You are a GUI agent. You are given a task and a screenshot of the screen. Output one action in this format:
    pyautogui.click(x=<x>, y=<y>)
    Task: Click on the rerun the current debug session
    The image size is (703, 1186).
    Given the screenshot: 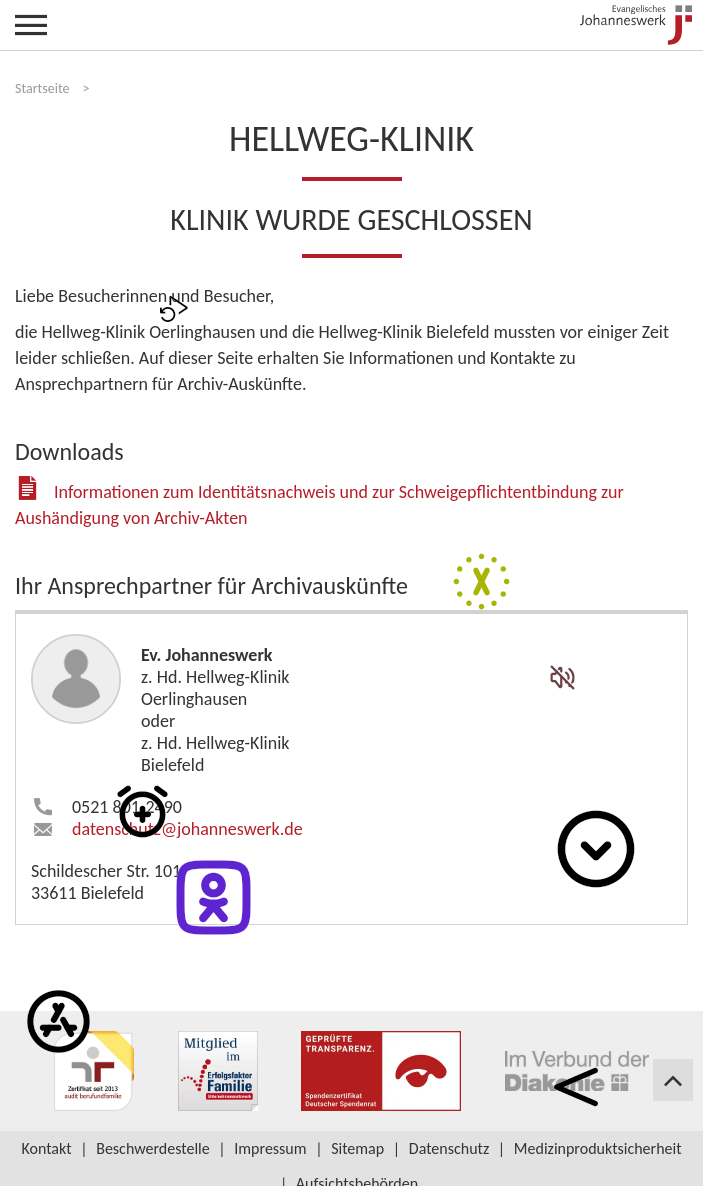 What is the action you would take?
    pyautogui.click(x=175, y=307)
    